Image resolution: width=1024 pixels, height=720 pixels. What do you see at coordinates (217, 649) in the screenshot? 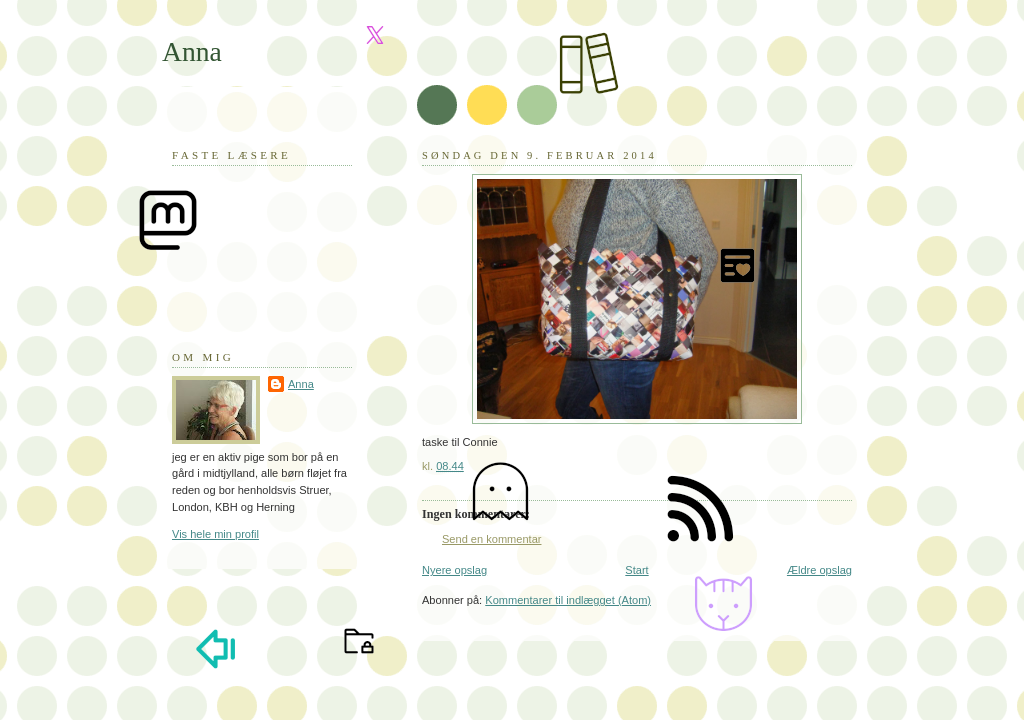
I see `go back to the previous screen` at bounding box center [217, 649].